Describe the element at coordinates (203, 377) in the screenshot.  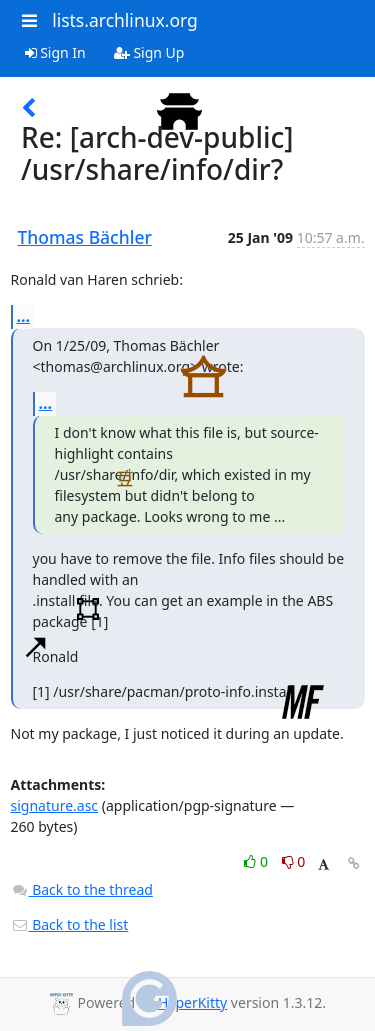
I see `view historical or cultural landmarks` at that location.